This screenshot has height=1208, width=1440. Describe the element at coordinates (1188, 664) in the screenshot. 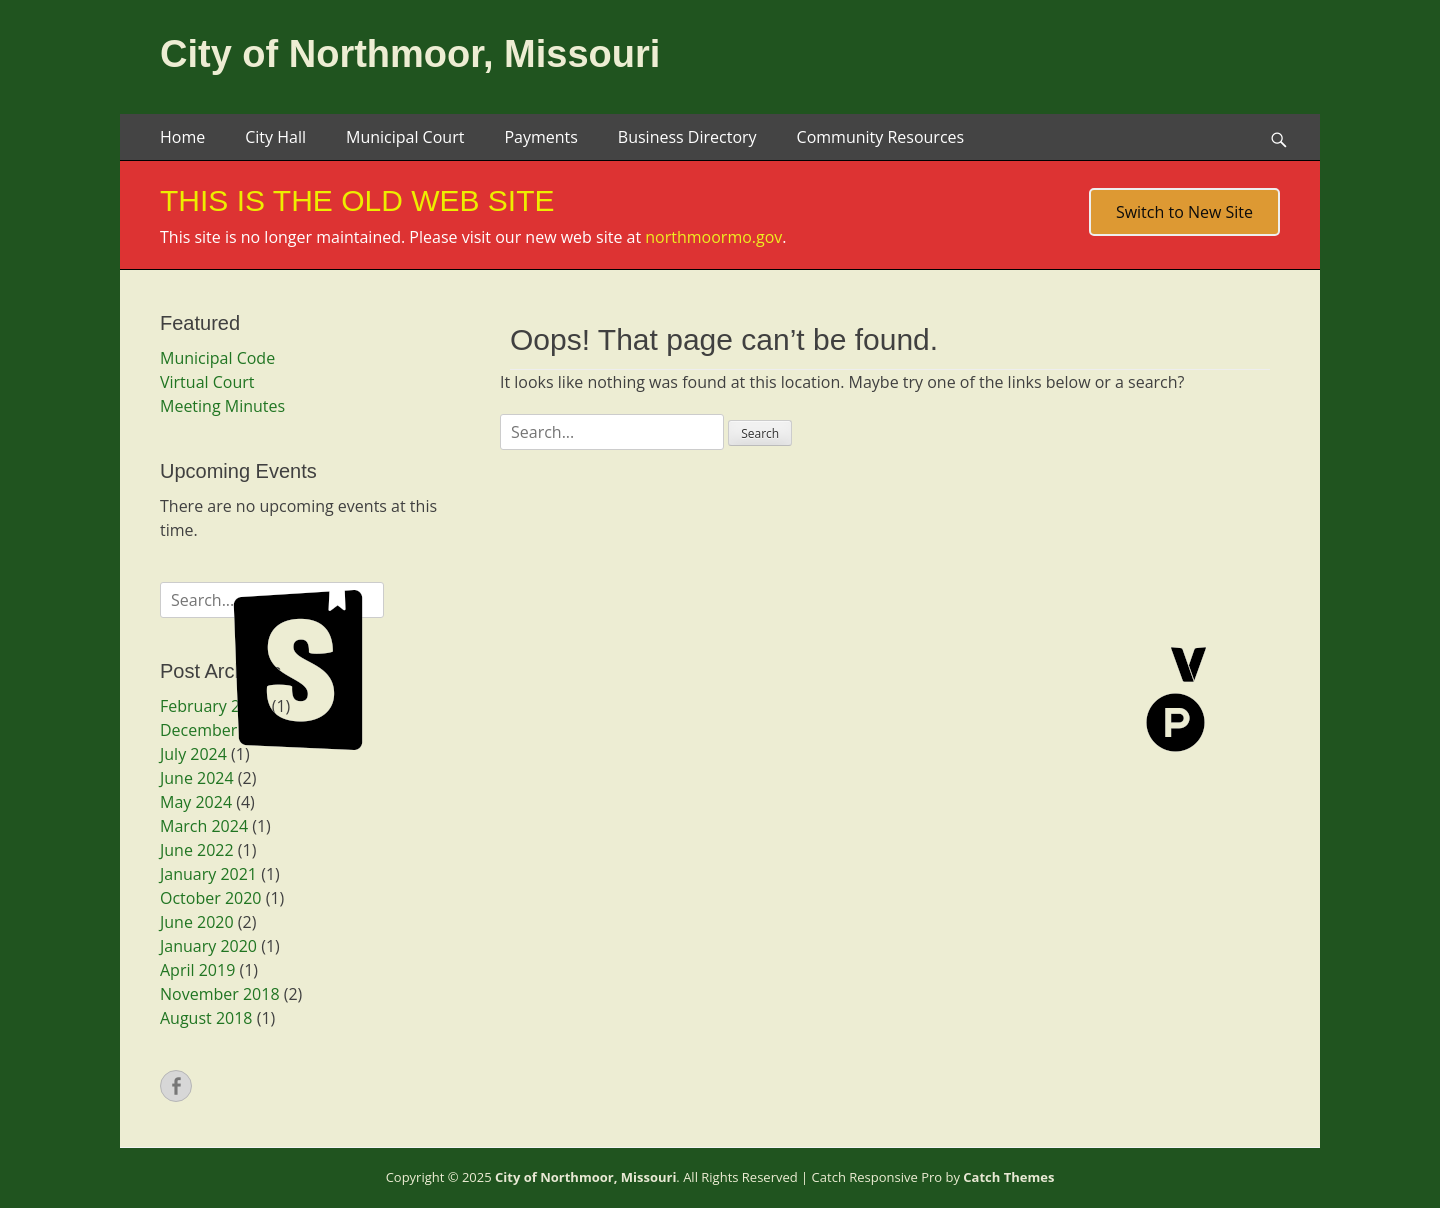

I see `V programming language logo` at that location.